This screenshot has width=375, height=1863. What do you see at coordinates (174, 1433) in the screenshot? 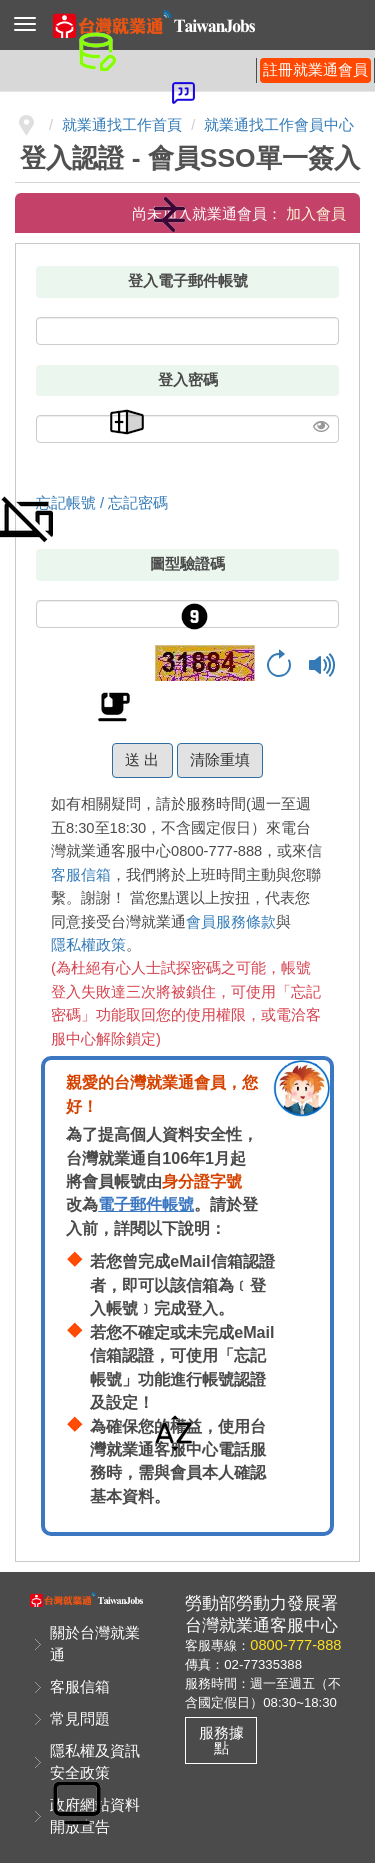
I see `sort items alphabetically` at bounding box center [174, 1433].